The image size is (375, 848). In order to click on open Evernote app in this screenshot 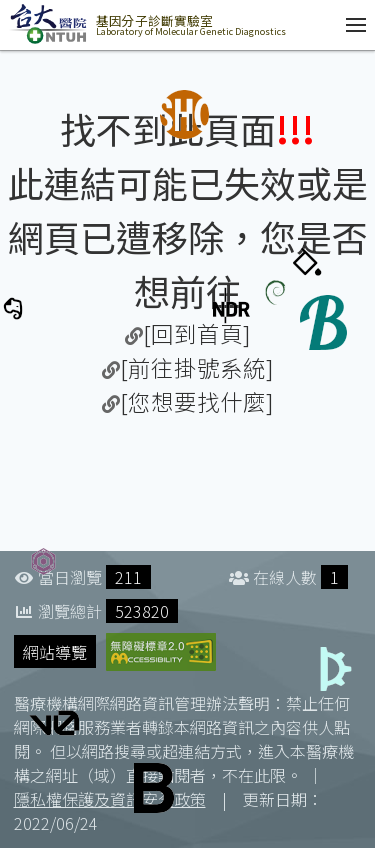, I will do `click(13, 308)`.